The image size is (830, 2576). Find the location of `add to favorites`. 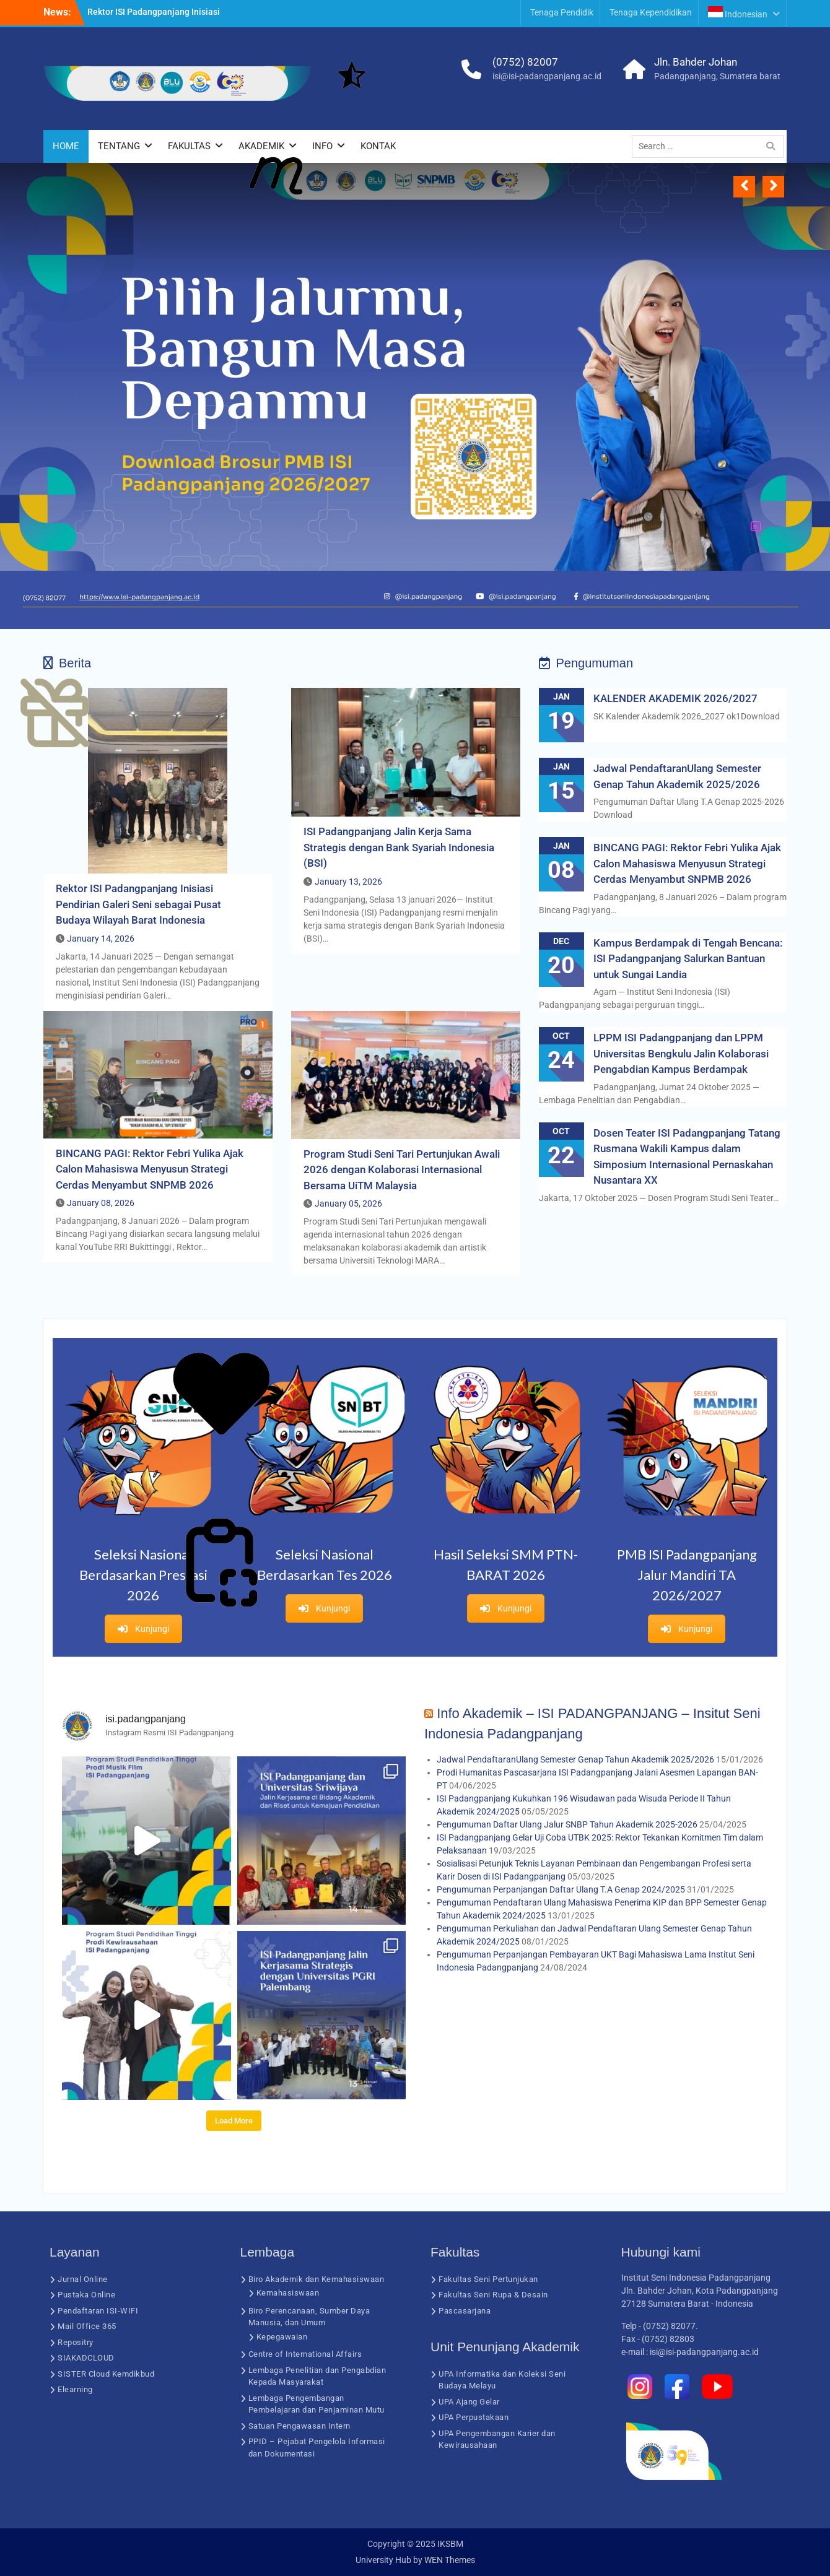

add to favorites is located at coordinates (221, 1391).